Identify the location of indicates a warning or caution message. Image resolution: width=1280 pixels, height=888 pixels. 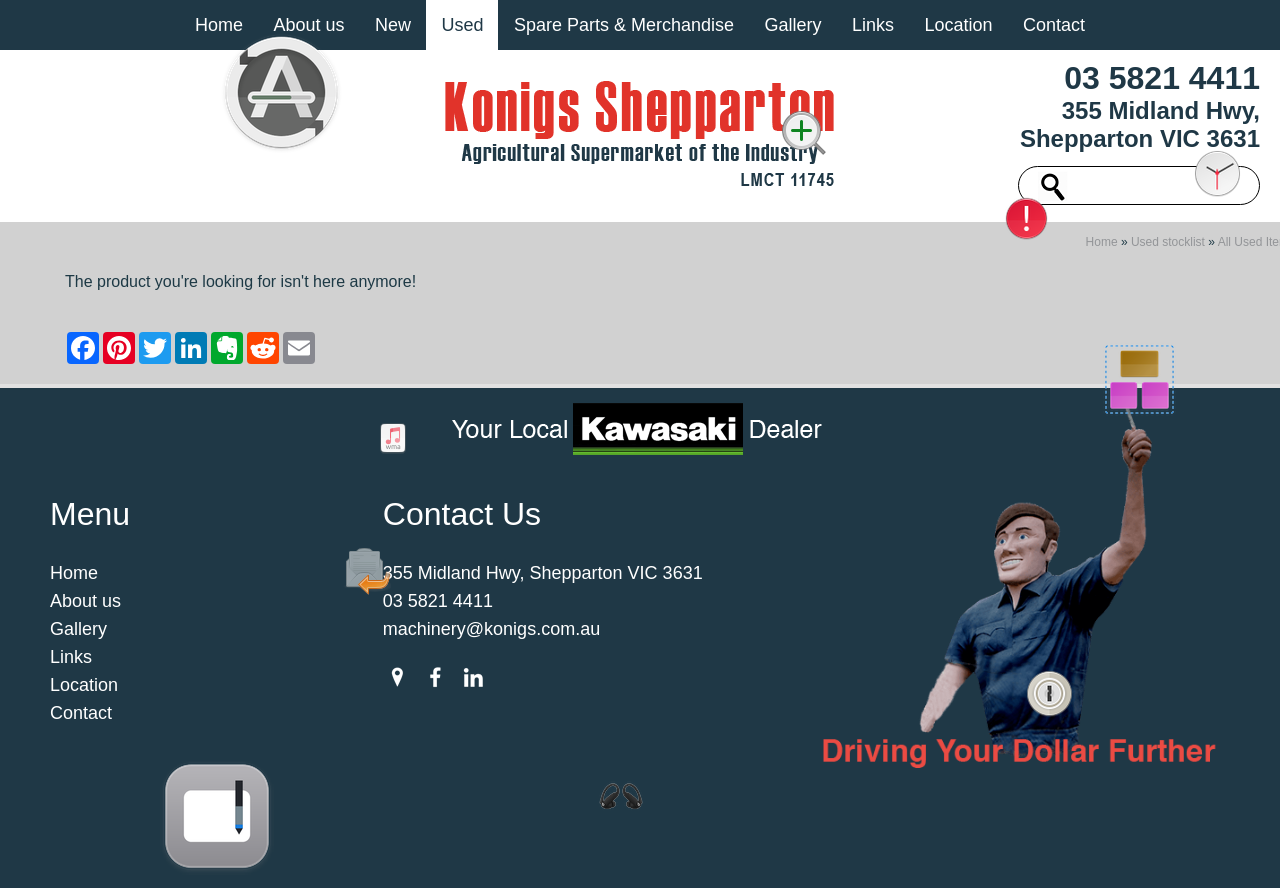
(1026, 218).